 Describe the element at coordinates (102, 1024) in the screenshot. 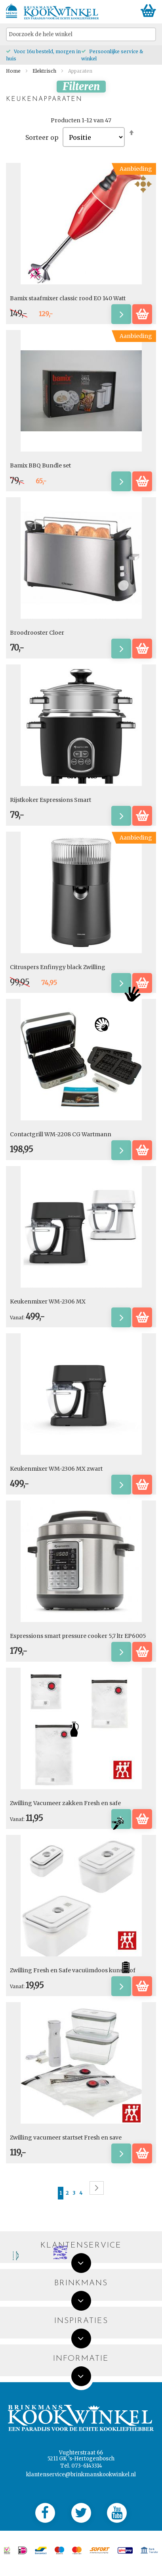

I see `view surveillance or monitoring status` at that location.